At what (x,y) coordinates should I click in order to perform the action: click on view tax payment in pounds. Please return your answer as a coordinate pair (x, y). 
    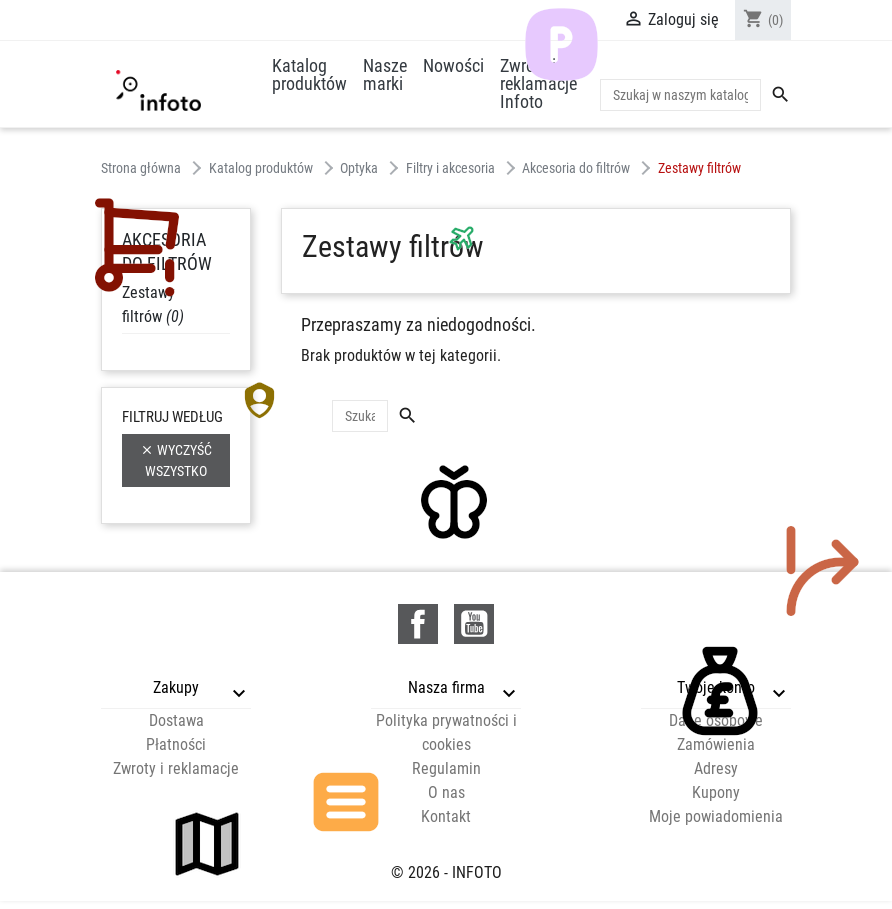
    Looking at the image, I should click on (720, 691).